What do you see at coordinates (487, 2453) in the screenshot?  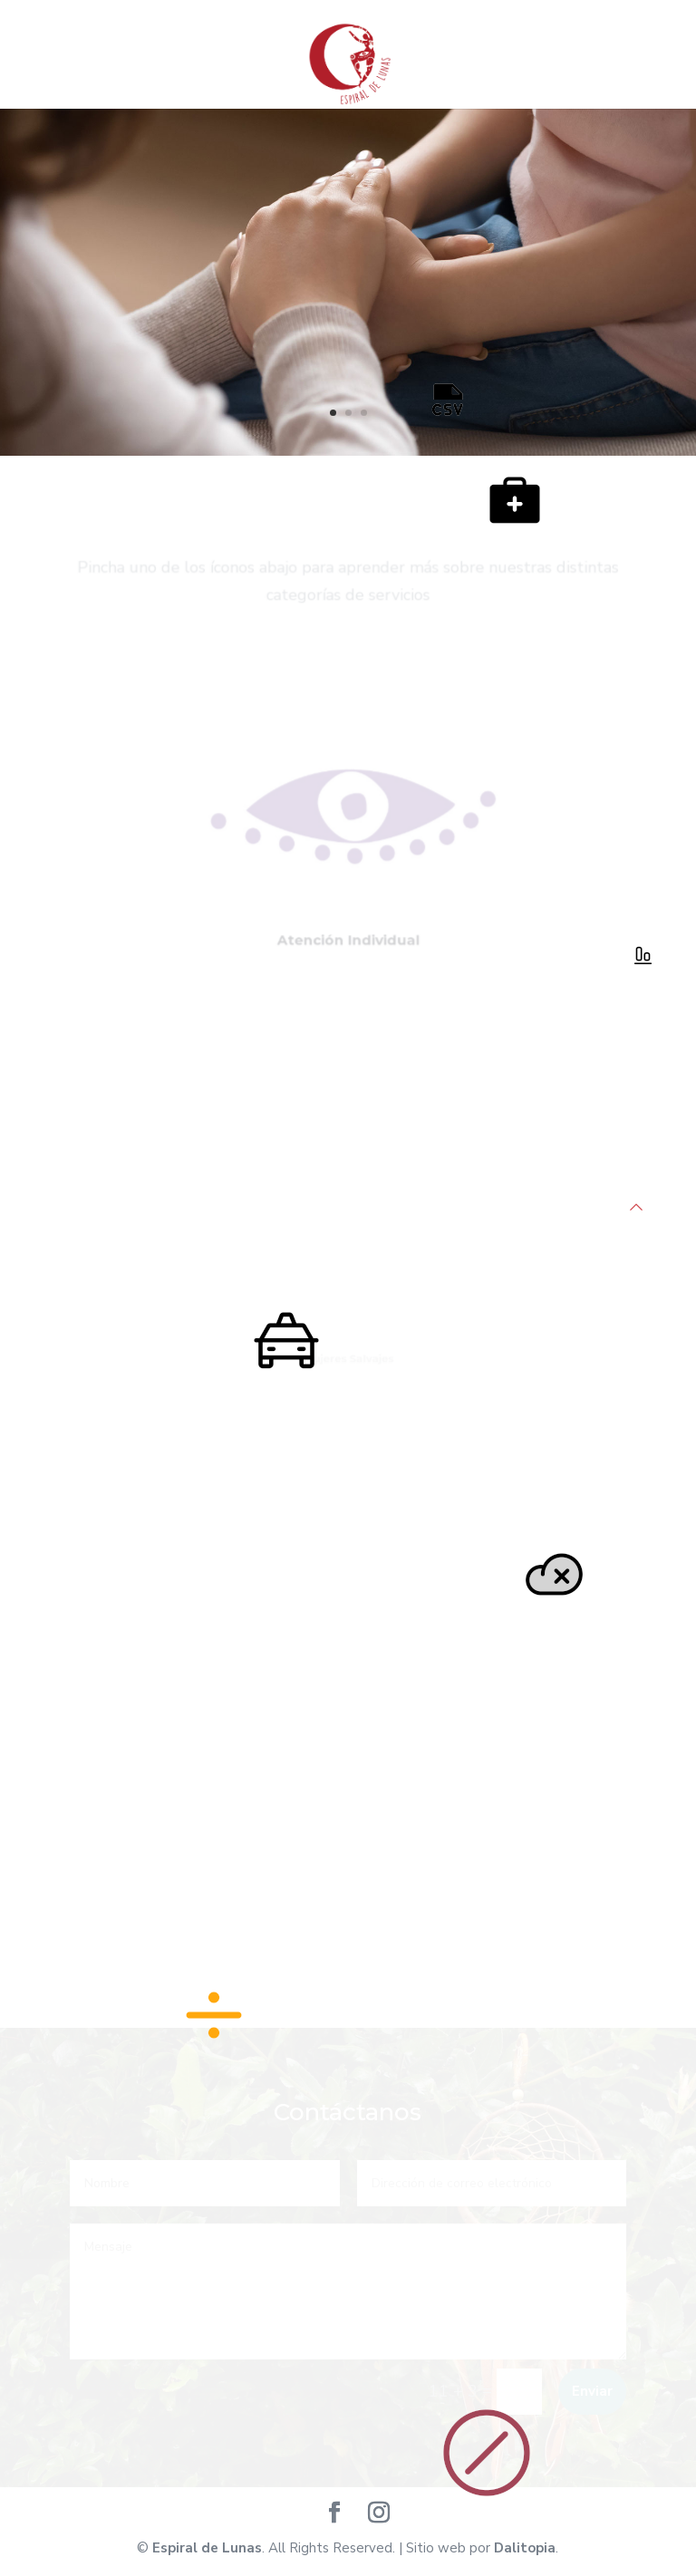 I see `skip this item or step` at bounding box center [487, 2453].